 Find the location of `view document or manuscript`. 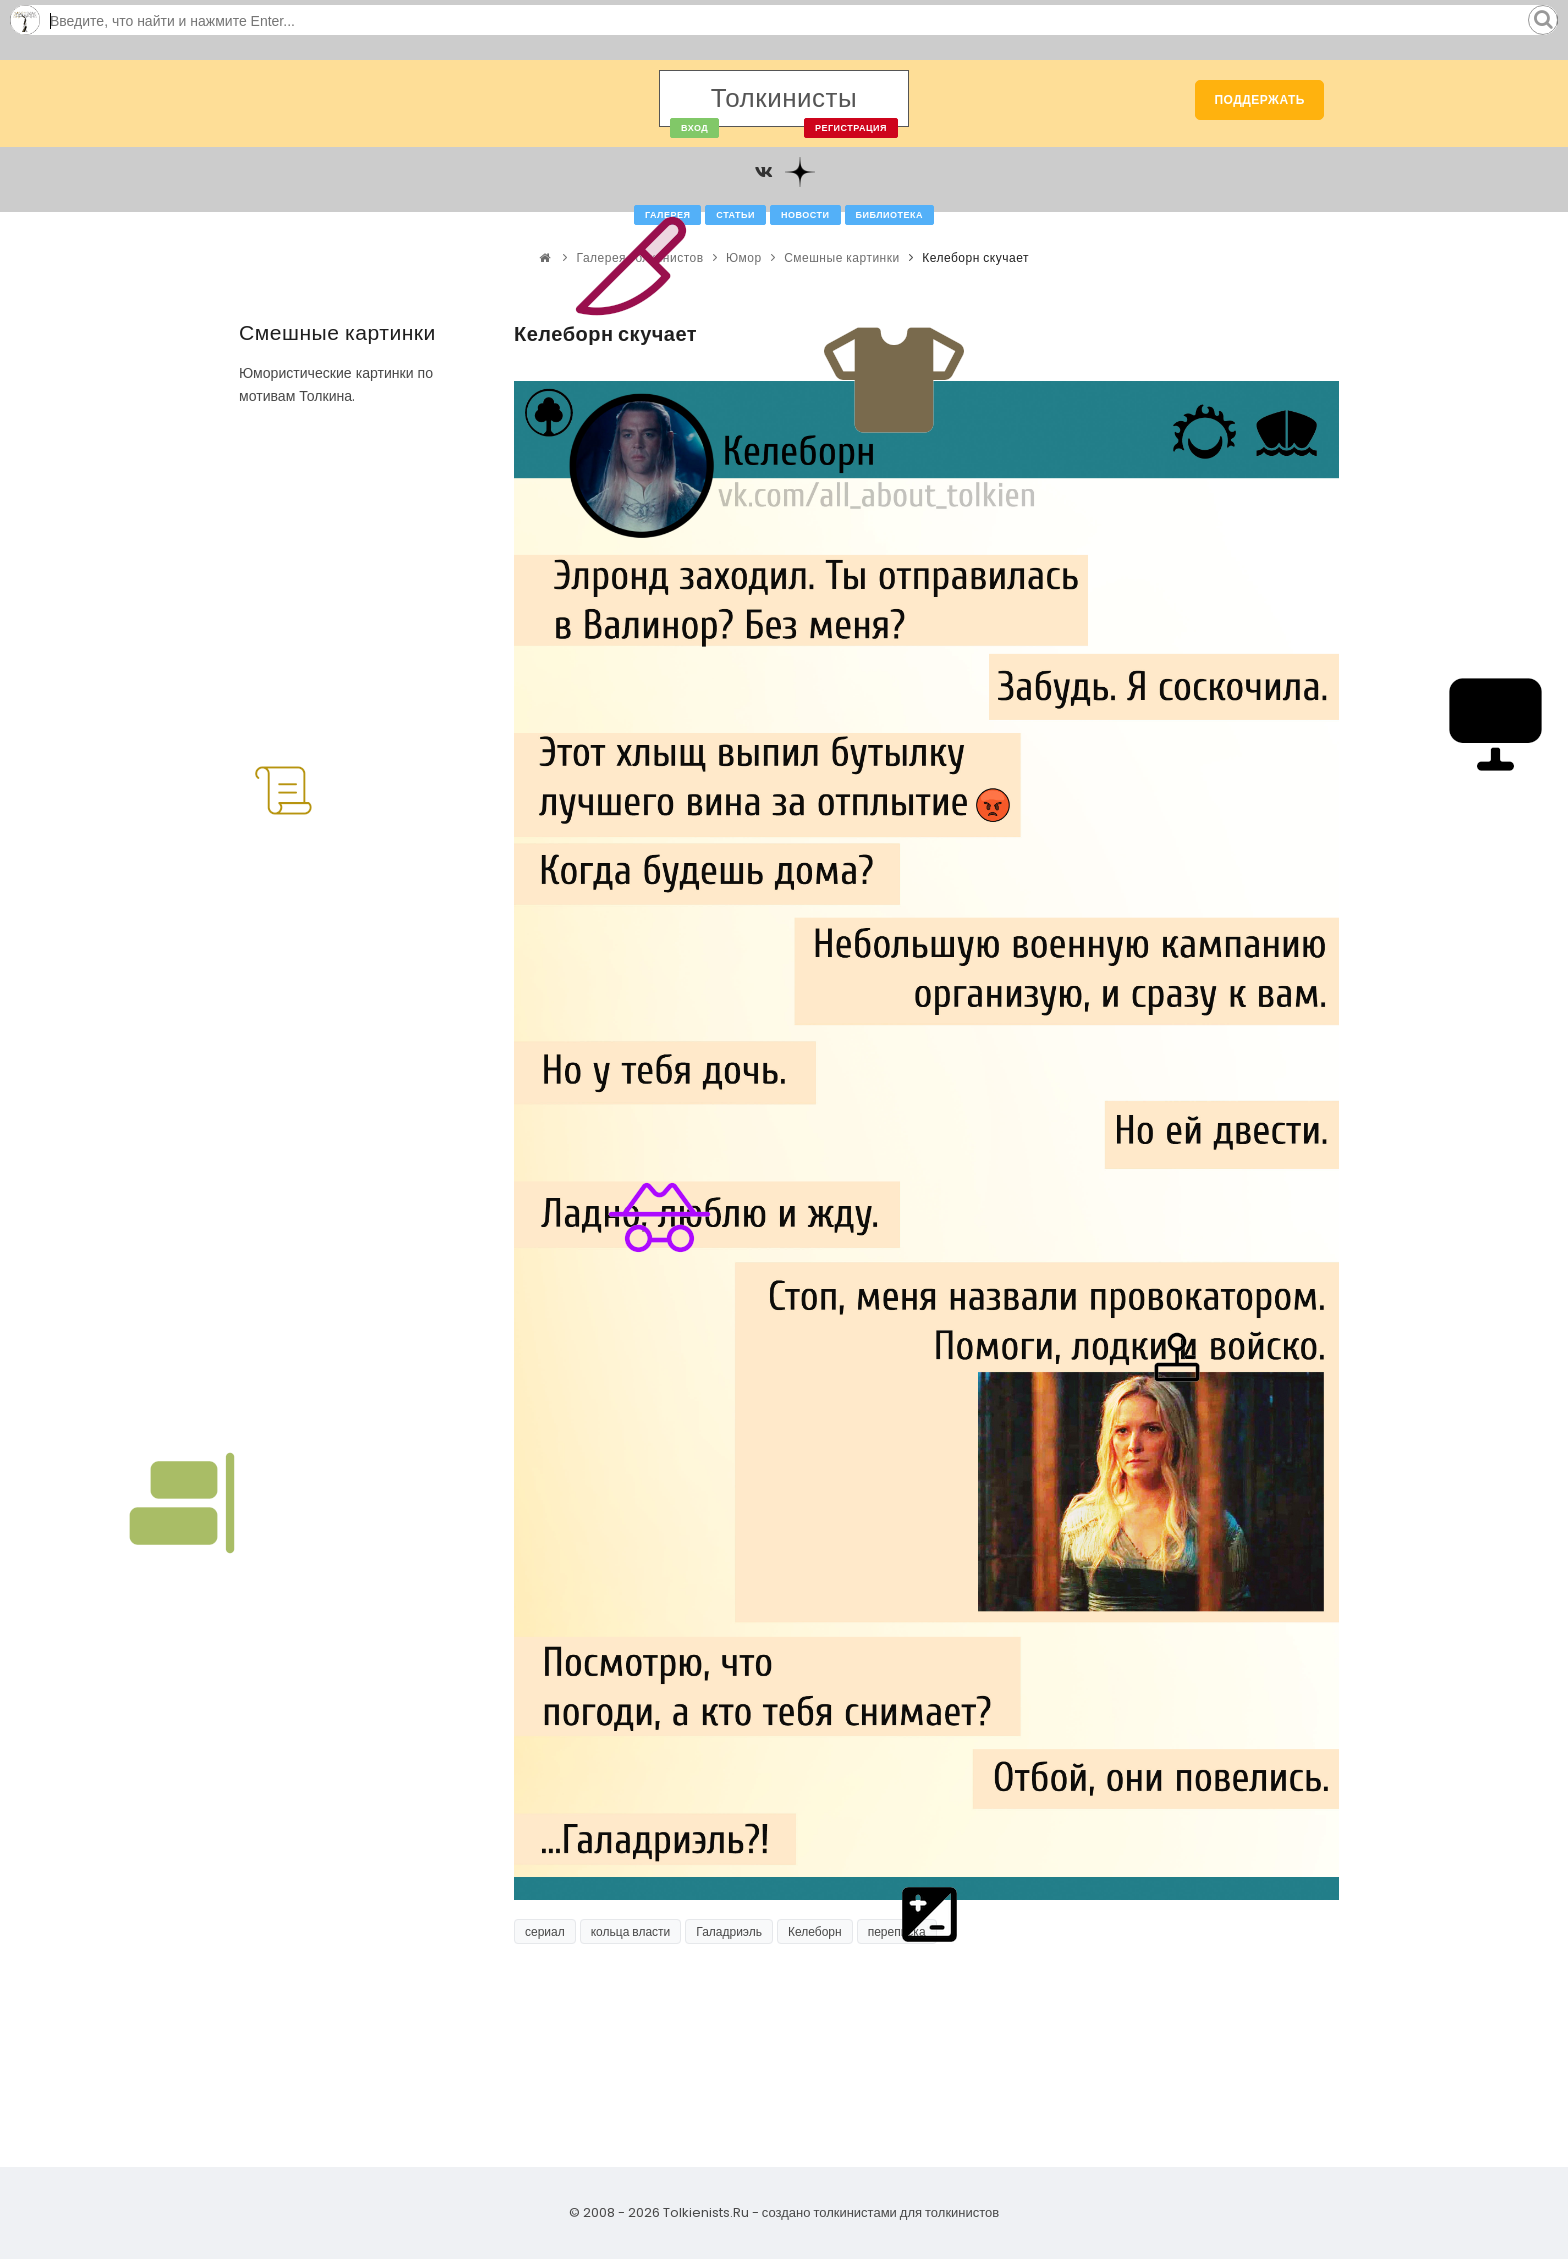

view document or manuscript is located at coordinates (285, 790).